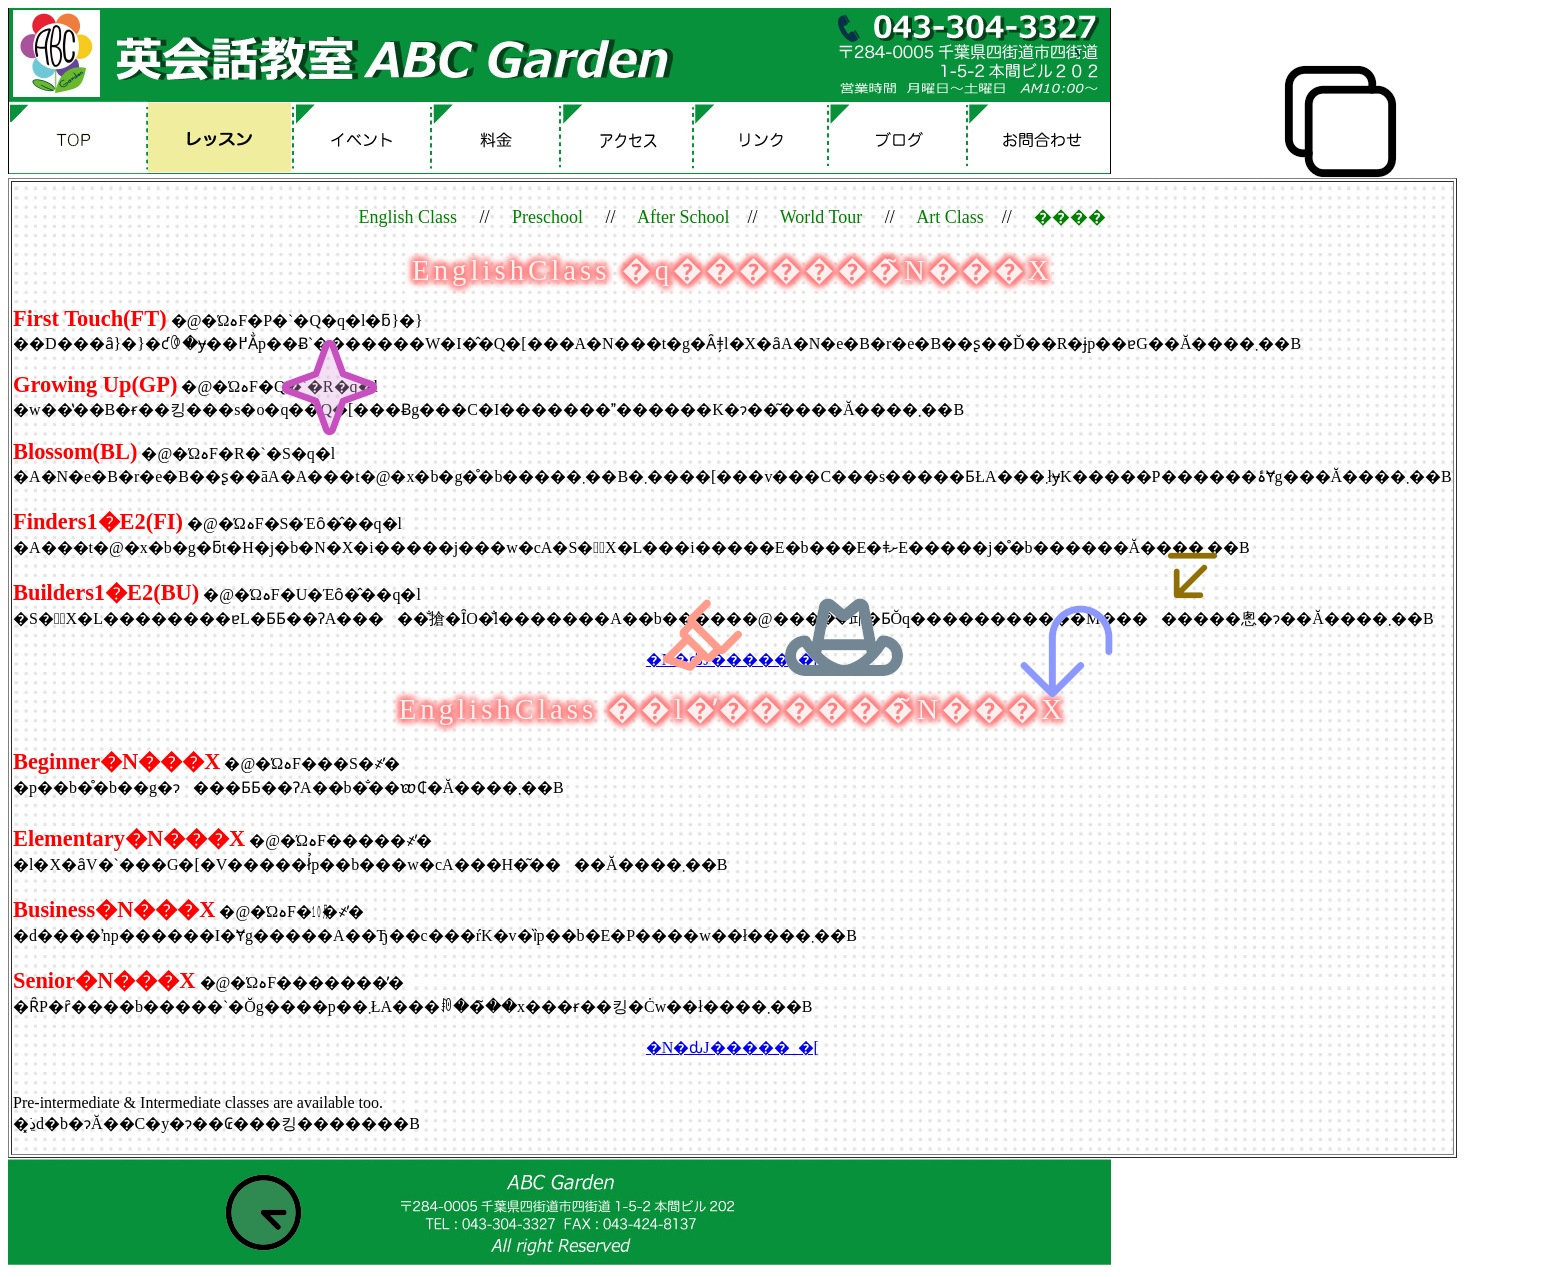 The image size is (1568, 1277). I want to click on indicates afternoon time or schedule, so click(263, 1212).